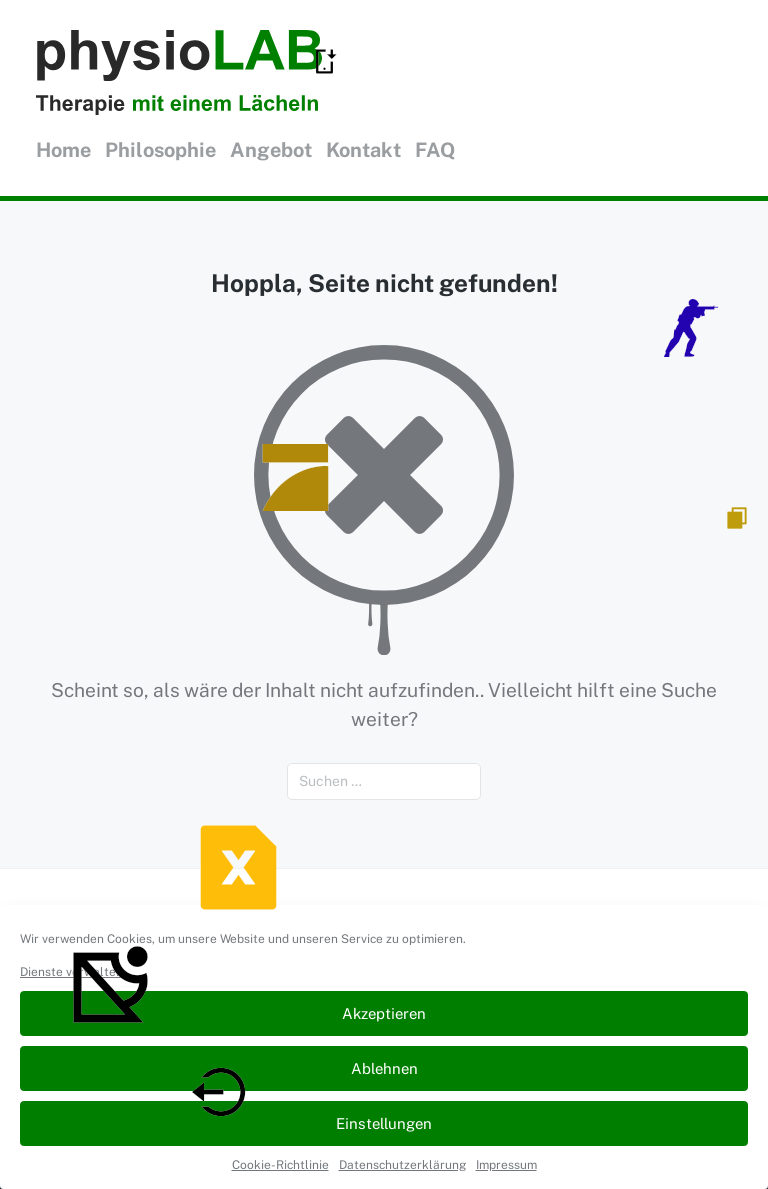  Describe the element at coordinates (221, 1092) in the screenshot. I see `log out of your account` at that location.